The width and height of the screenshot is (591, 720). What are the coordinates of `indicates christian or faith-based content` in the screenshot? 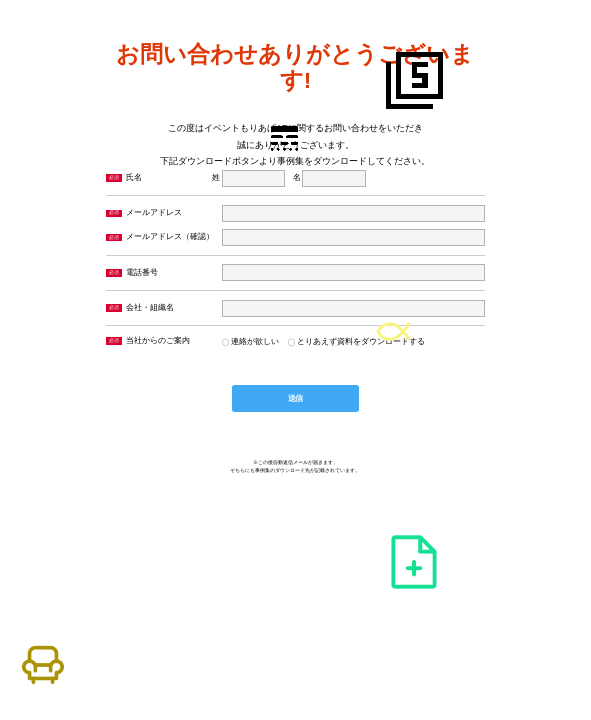 It's located at (393, 331).